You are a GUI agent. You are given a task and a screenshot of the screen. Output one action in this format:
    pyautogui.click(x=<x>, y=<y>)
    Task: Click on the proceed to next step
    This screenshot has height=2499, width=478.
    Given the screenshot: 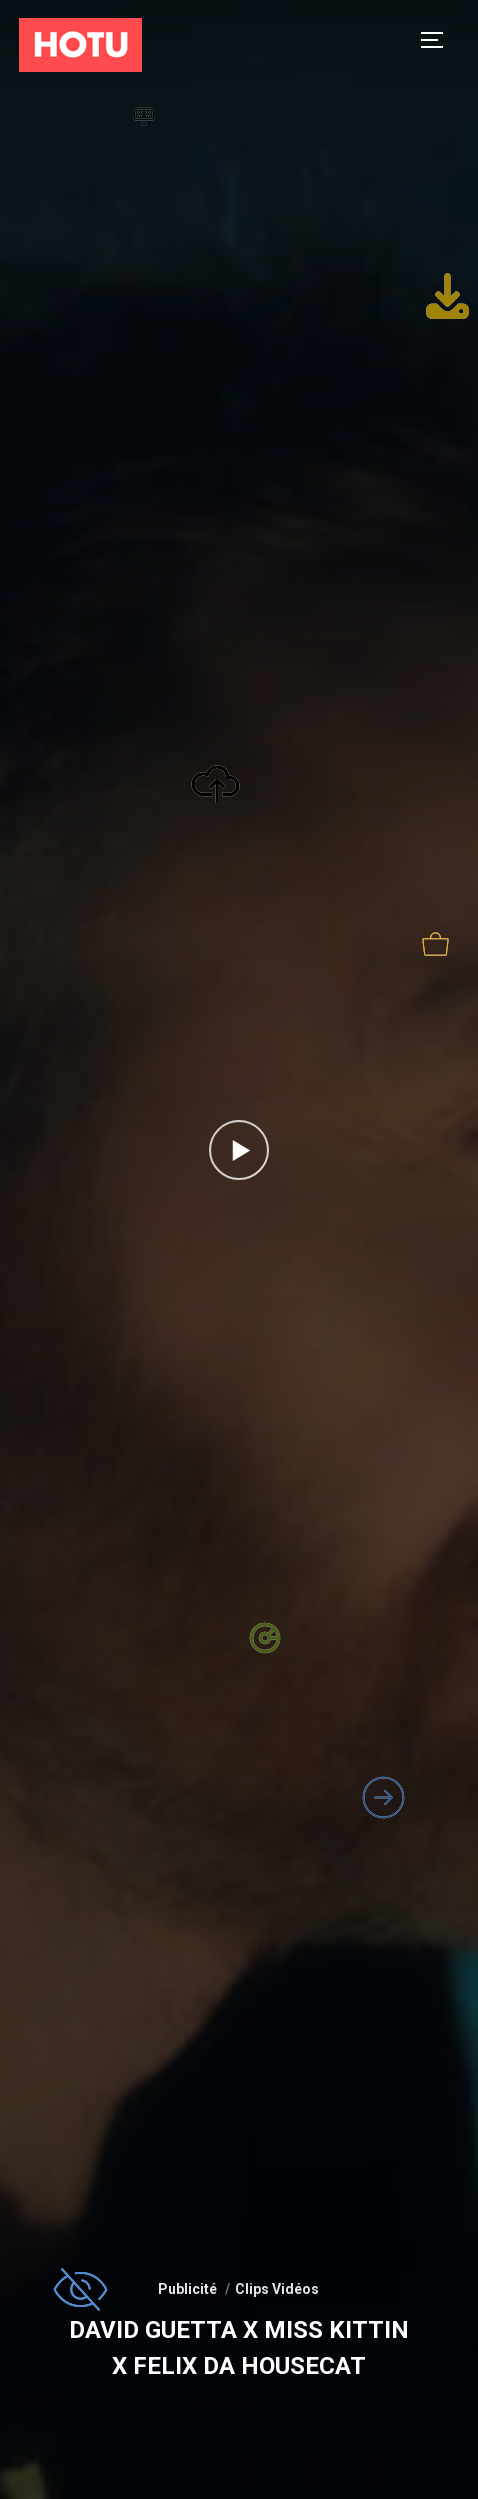 What is the action you would take?
    pyautogui.click(x=383, y=1797)
    